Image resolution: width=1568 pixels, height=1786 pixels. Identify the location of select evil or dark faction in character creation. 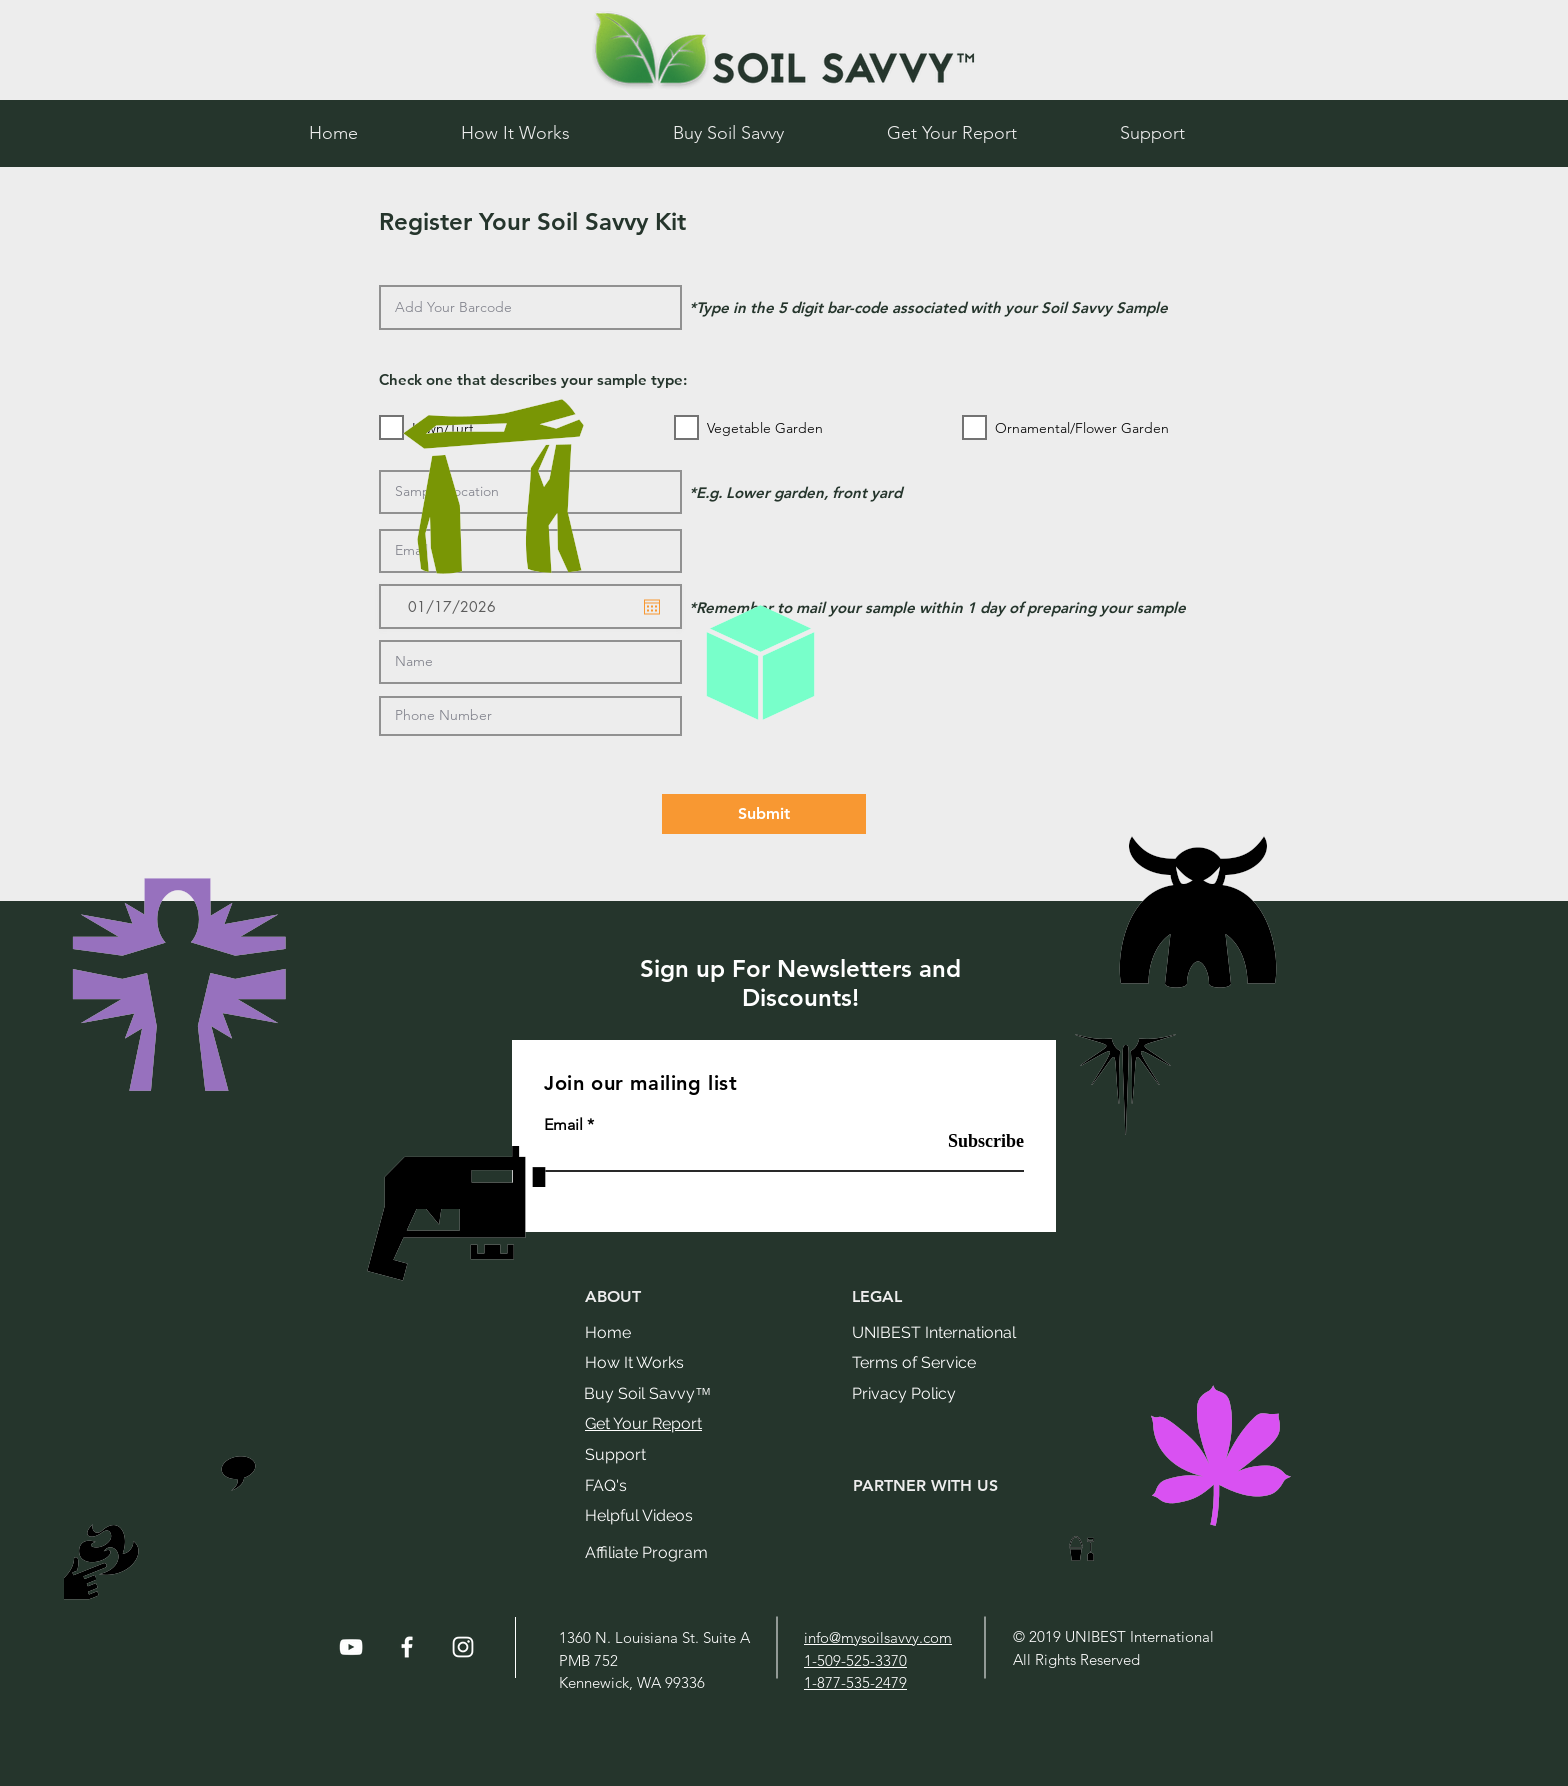
(1125, 1084).